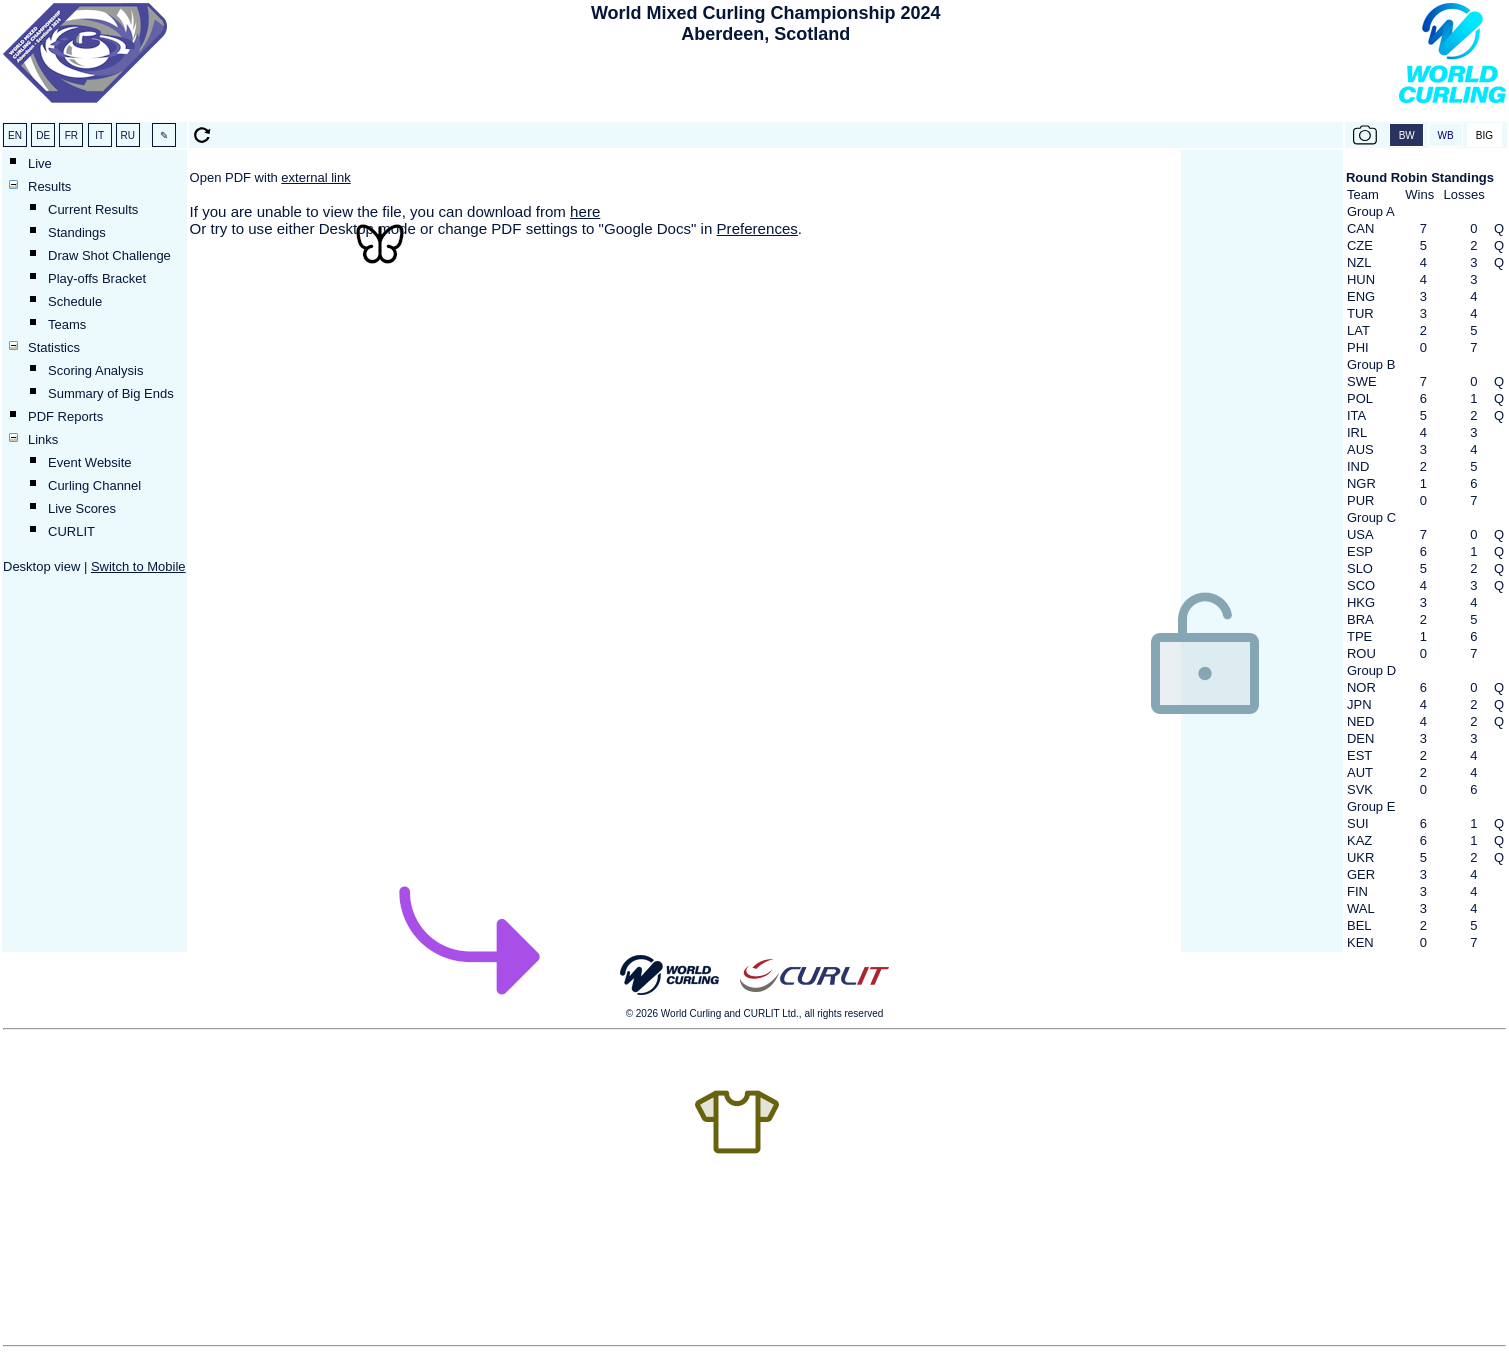  Describe the element at coordinates (737, 1122) in the screenshot. I see `browse clothing or apparel items` at that location.